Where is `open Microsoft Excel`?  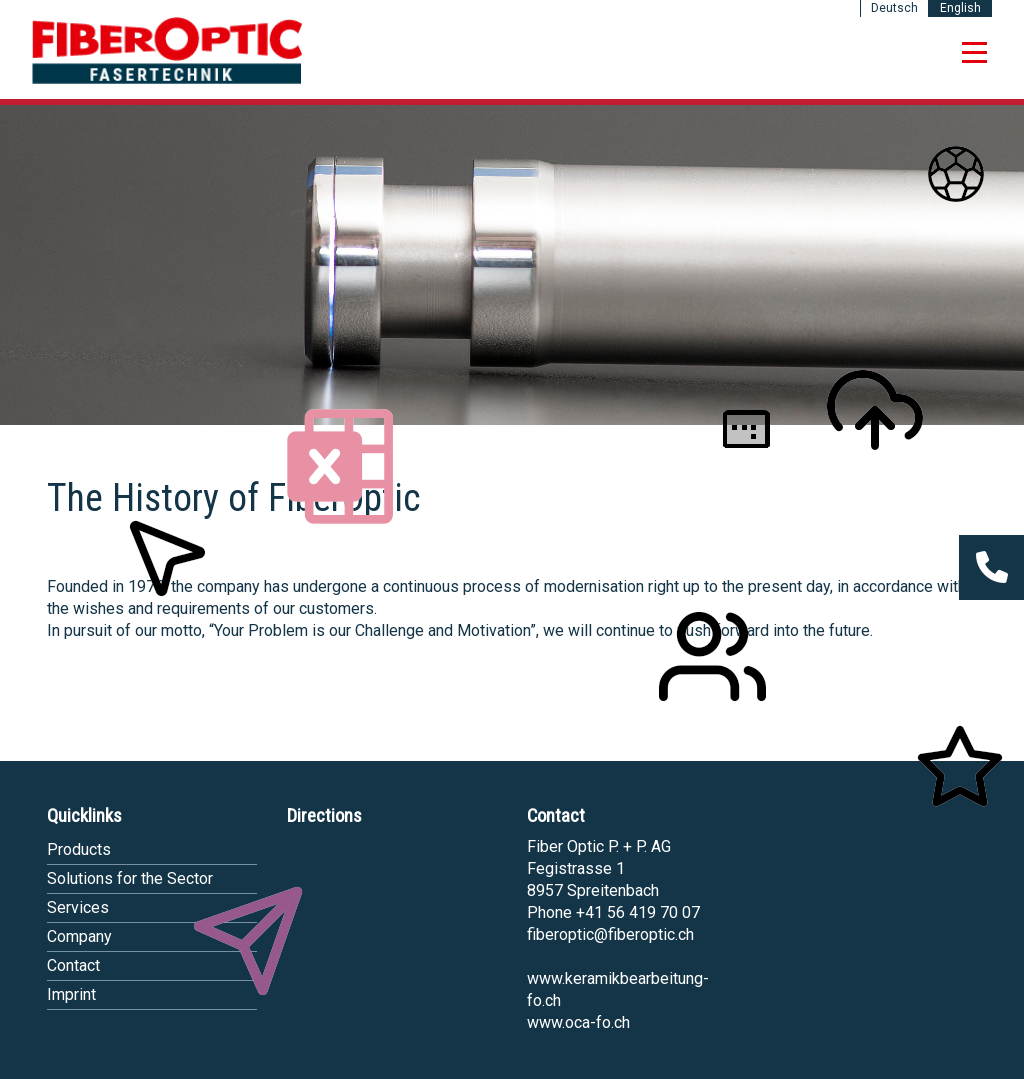
open Microsoft Excel is located at coordinates (344, 466).